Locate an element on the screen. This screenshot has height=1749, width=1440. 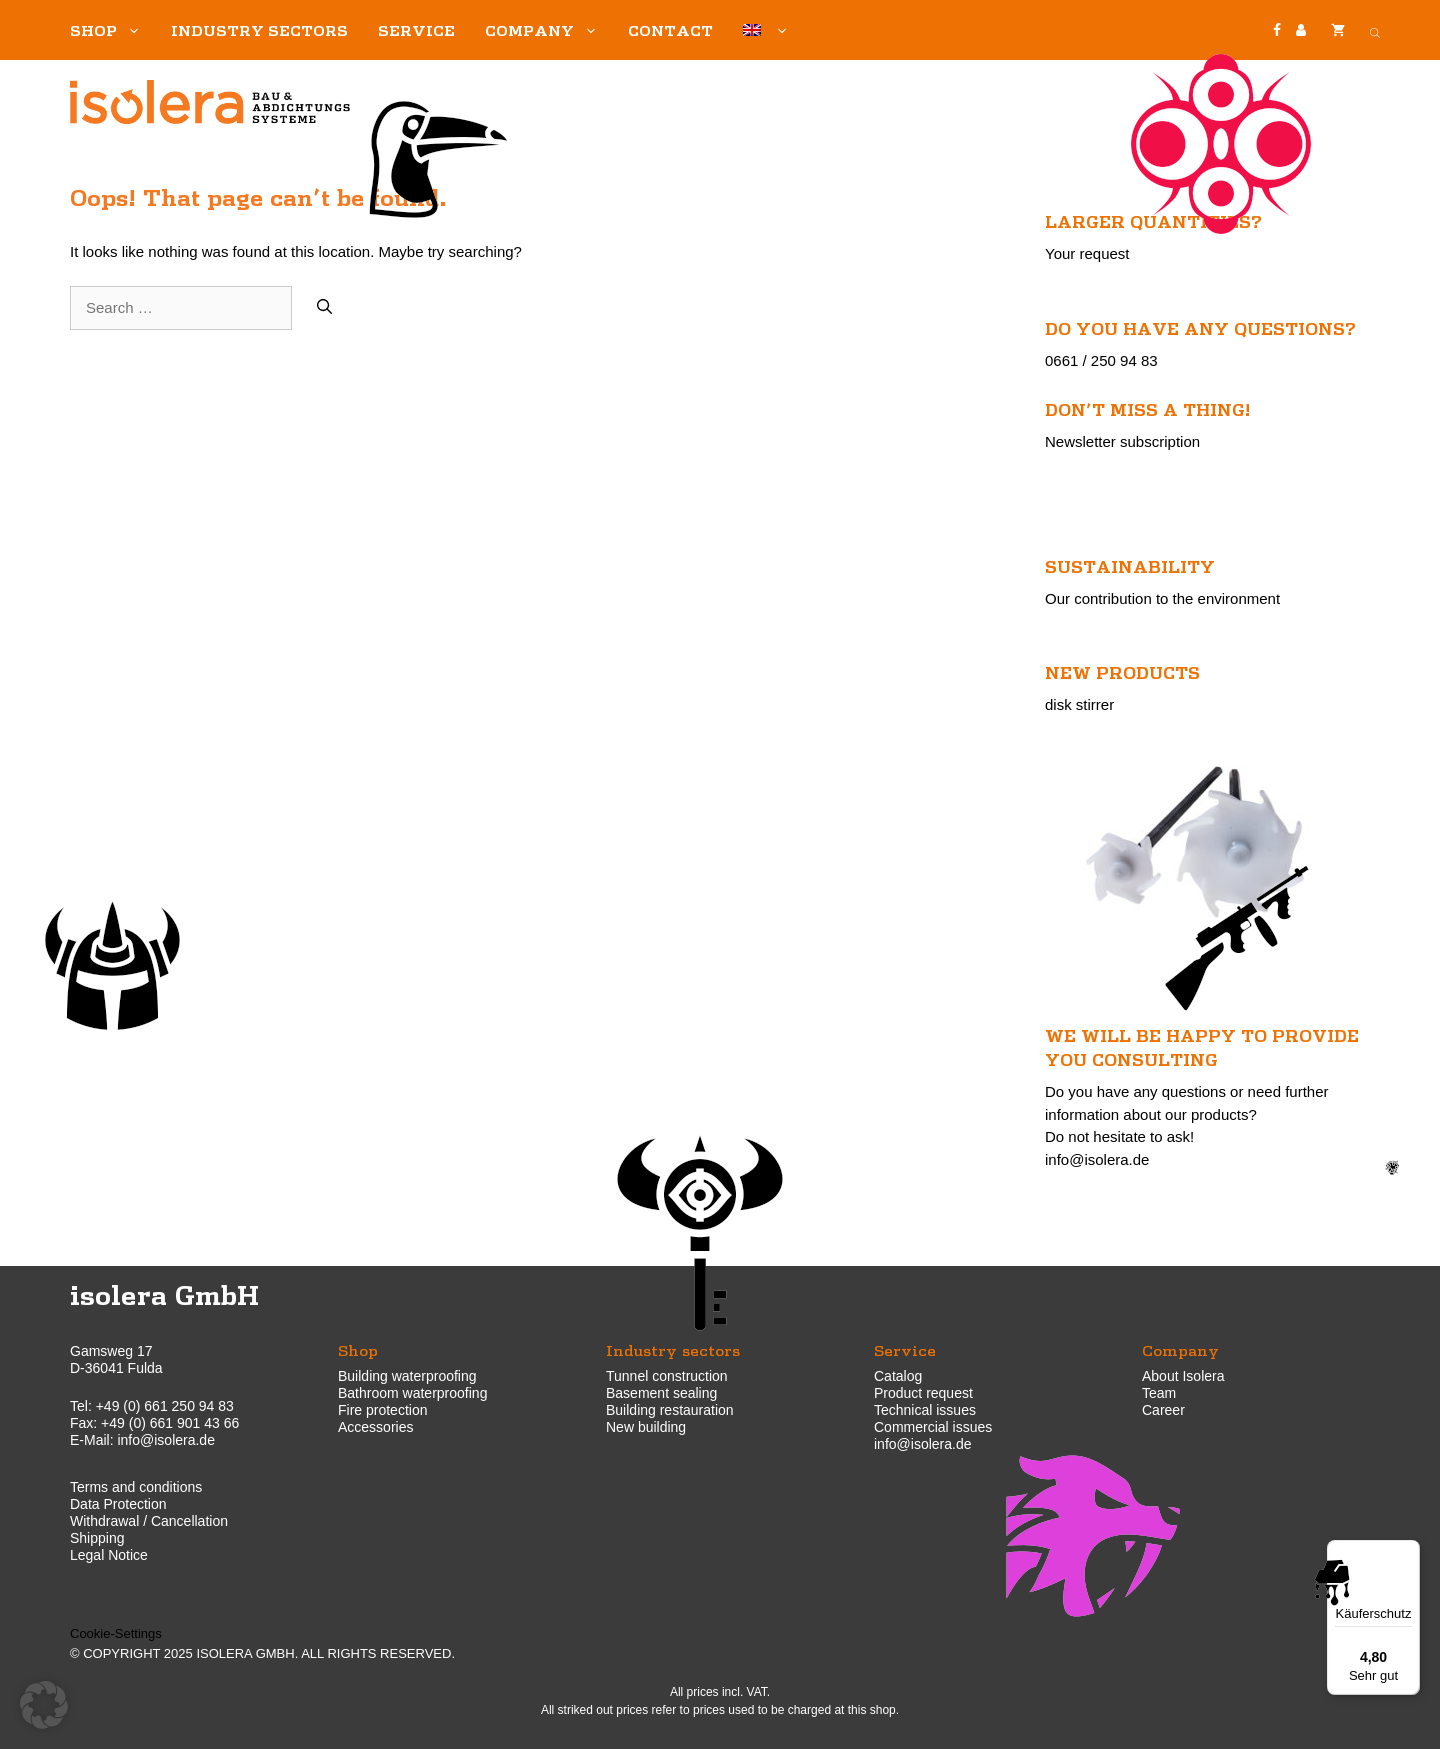
indicates a cave or cavern environment is located at coordinates (1333, 1582).